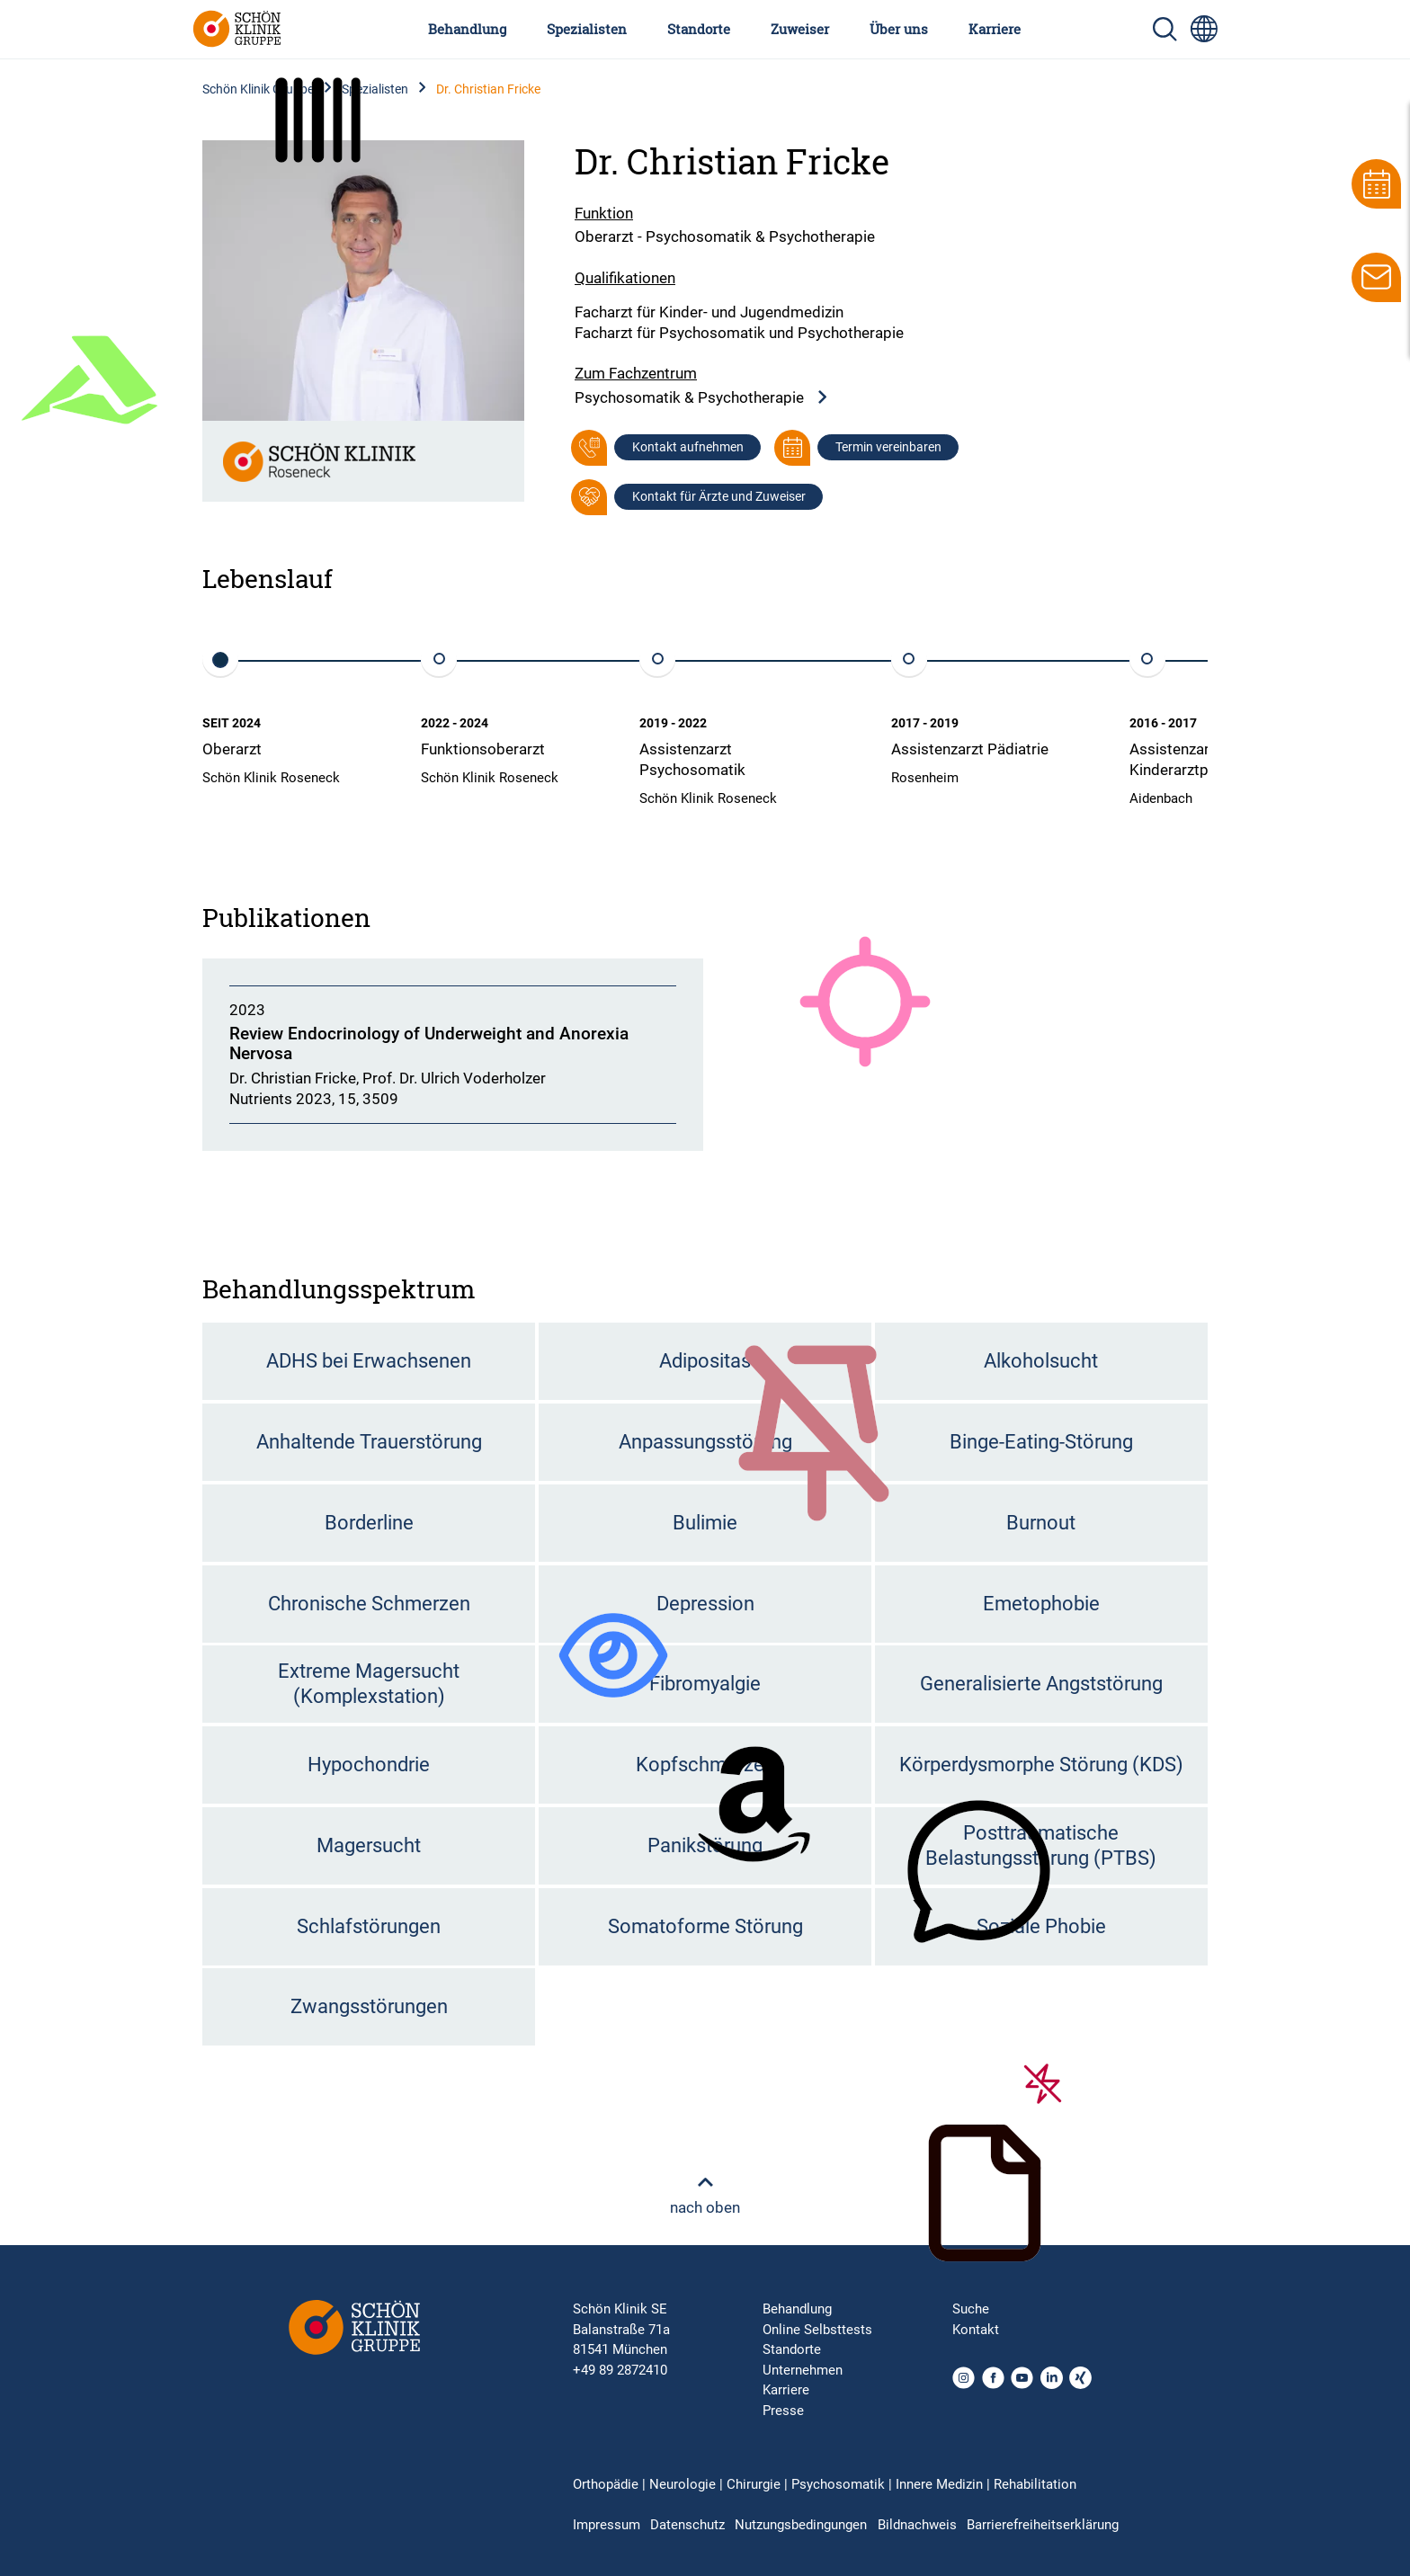 Image resolution: width=1410 pixels, height=2576 pixels. Describe the element at coordinates (317, 120) in the screenshot. I see `scan a barcode` at that location.